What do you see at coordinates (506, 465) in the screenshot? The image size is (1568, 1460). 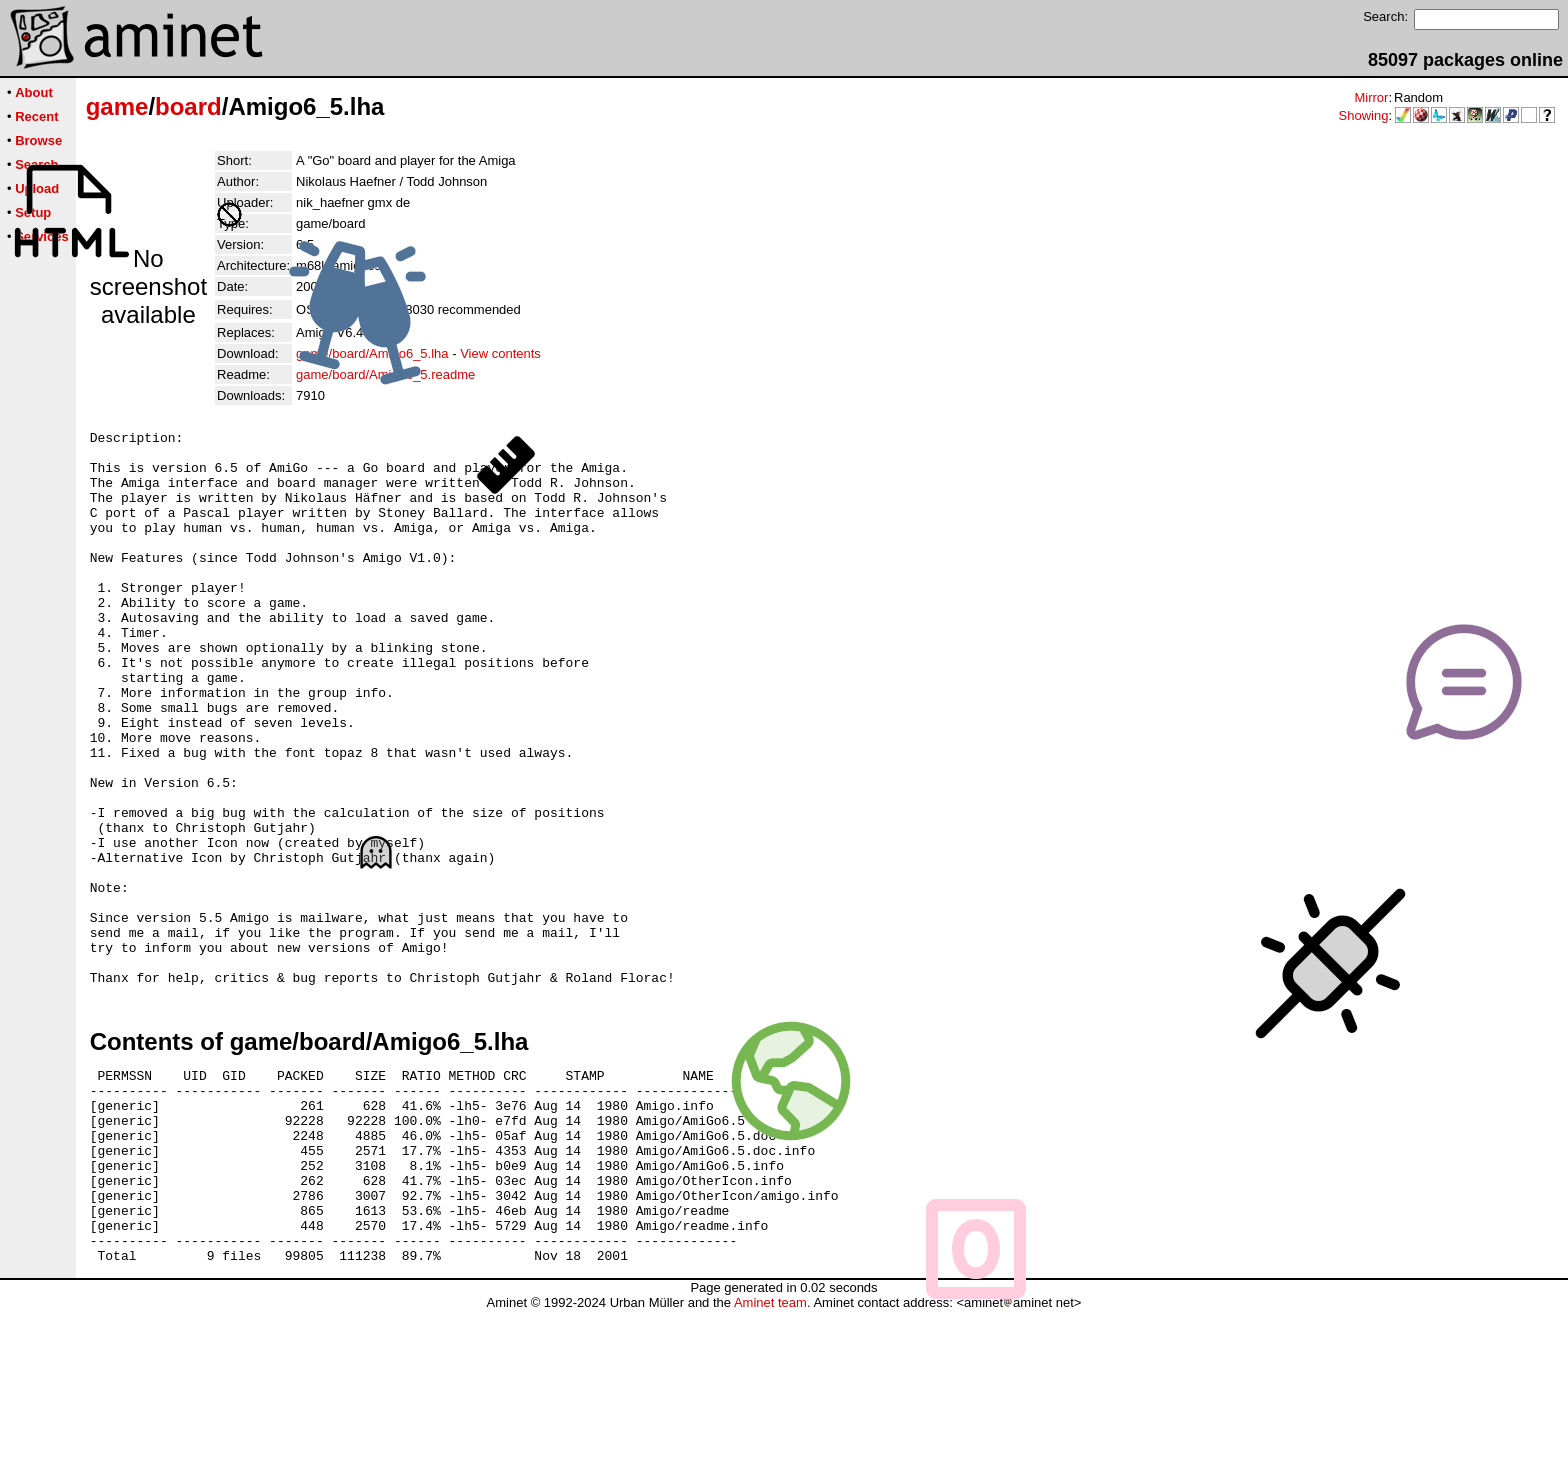 I see `access measurement tools` at bounding box center [506, 465].